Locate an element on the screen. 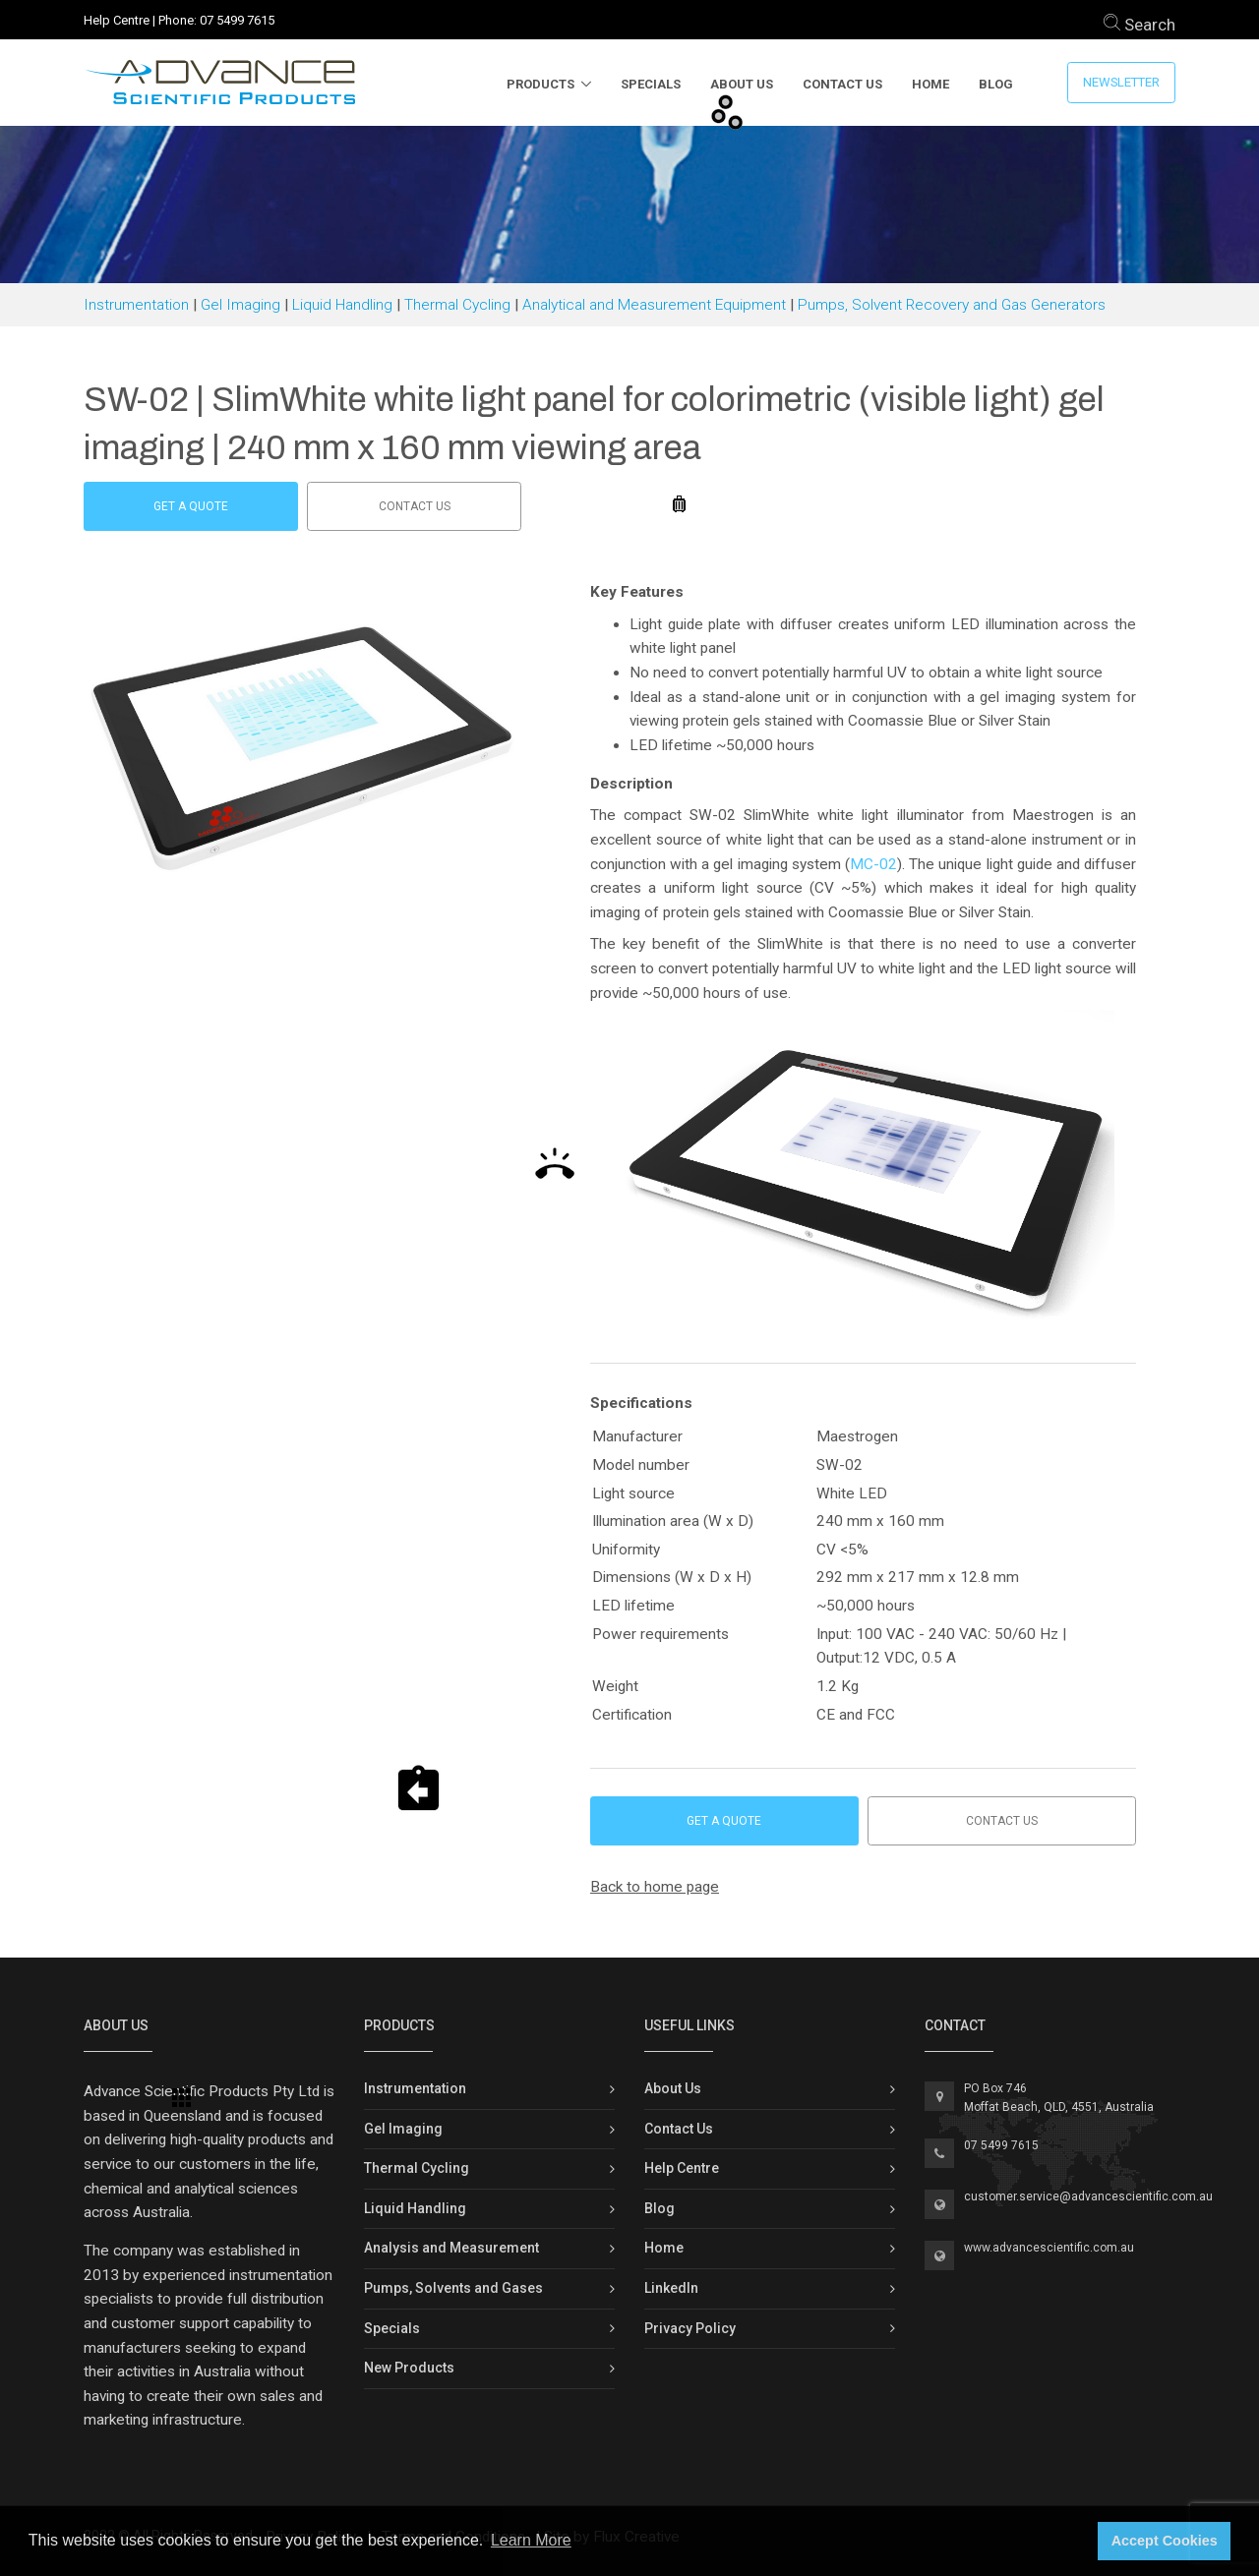 The image size is (1259, 2576). incoming call alert is located at coordinates (555, 1164).